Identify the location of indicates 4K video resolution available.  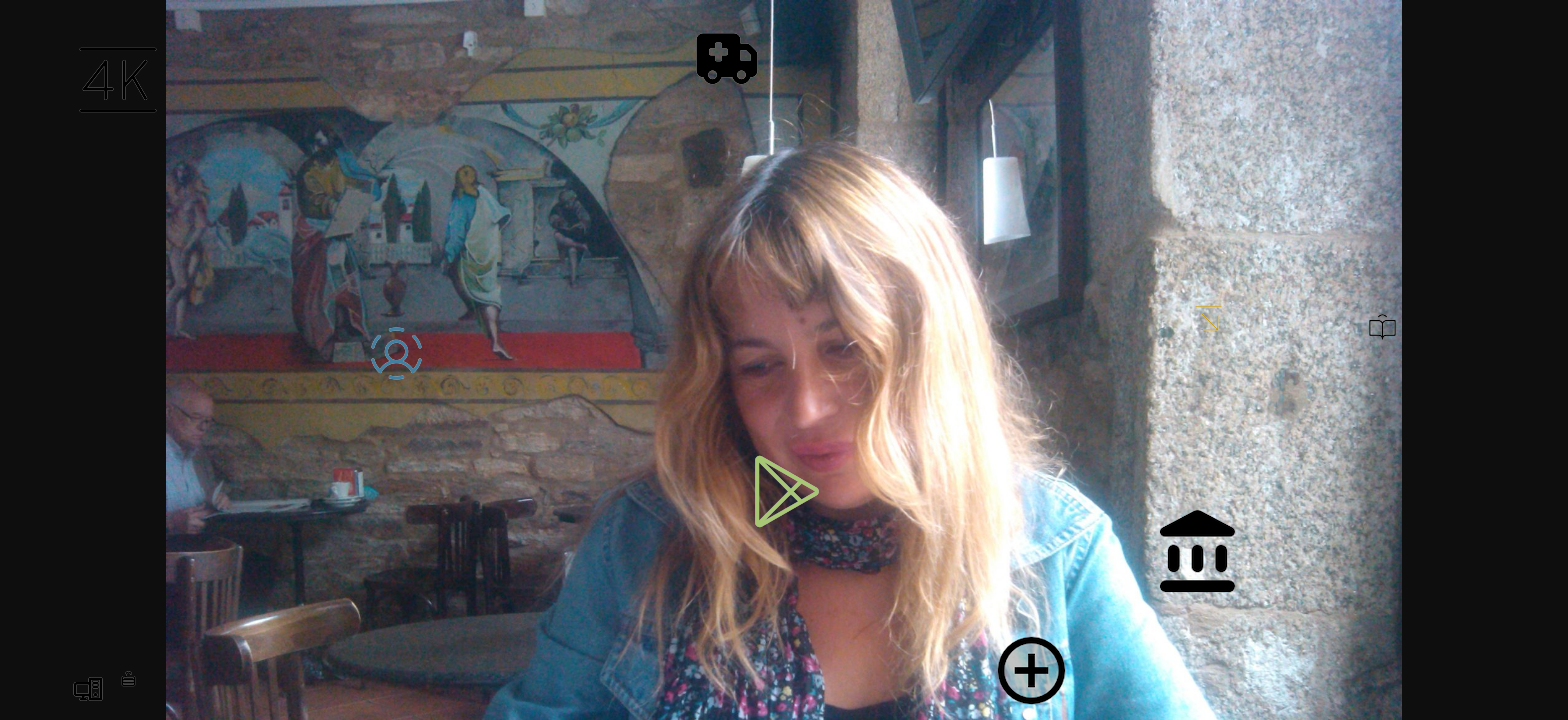
(118, 80).